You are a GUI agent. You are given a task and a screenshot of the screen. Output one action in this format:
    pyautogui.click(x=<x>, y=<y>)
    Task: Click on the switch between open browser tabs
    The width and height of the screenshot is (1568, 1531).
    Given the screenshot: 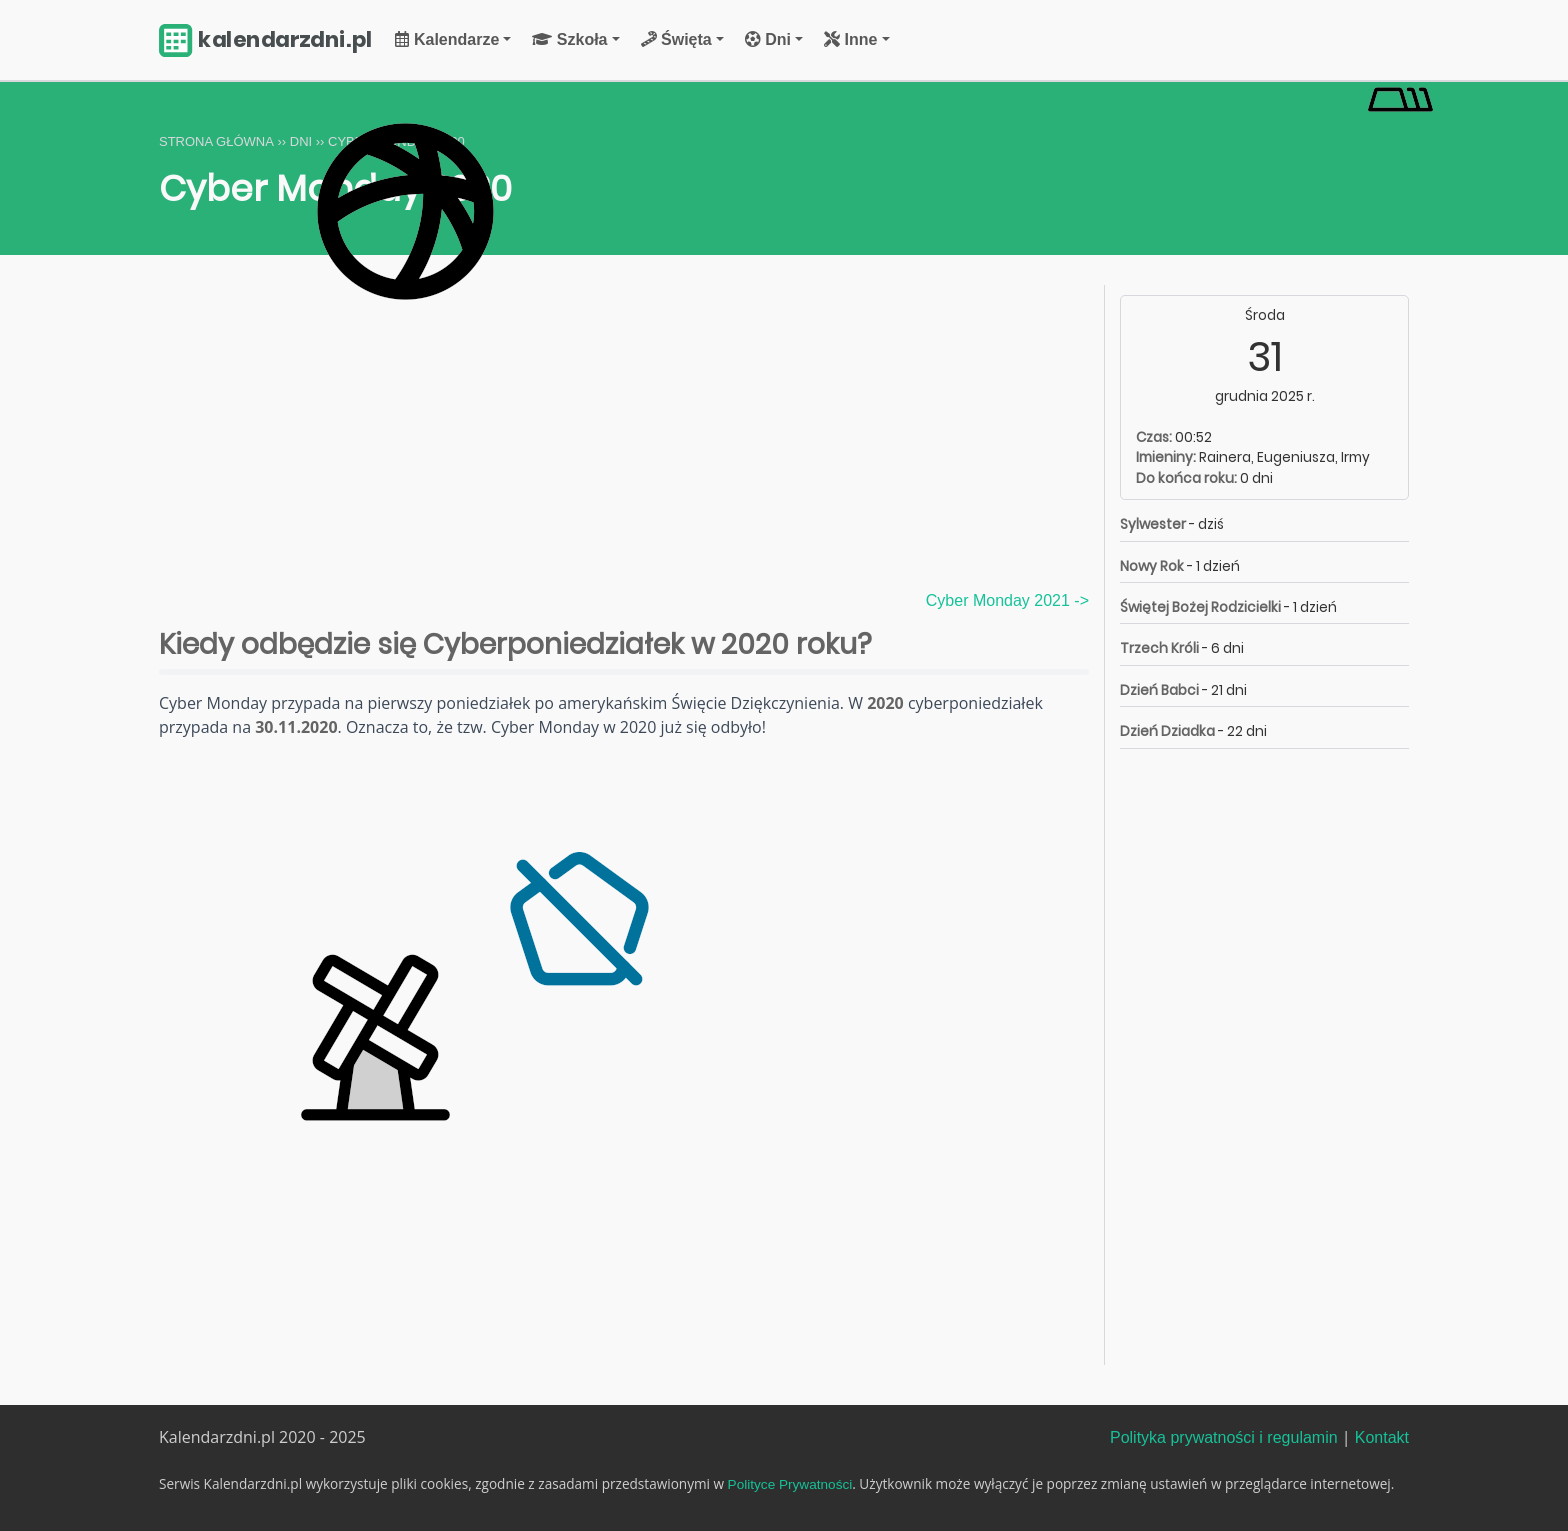 What is the action you would take?
    pyautogui.click(x=1400, y=99)
    